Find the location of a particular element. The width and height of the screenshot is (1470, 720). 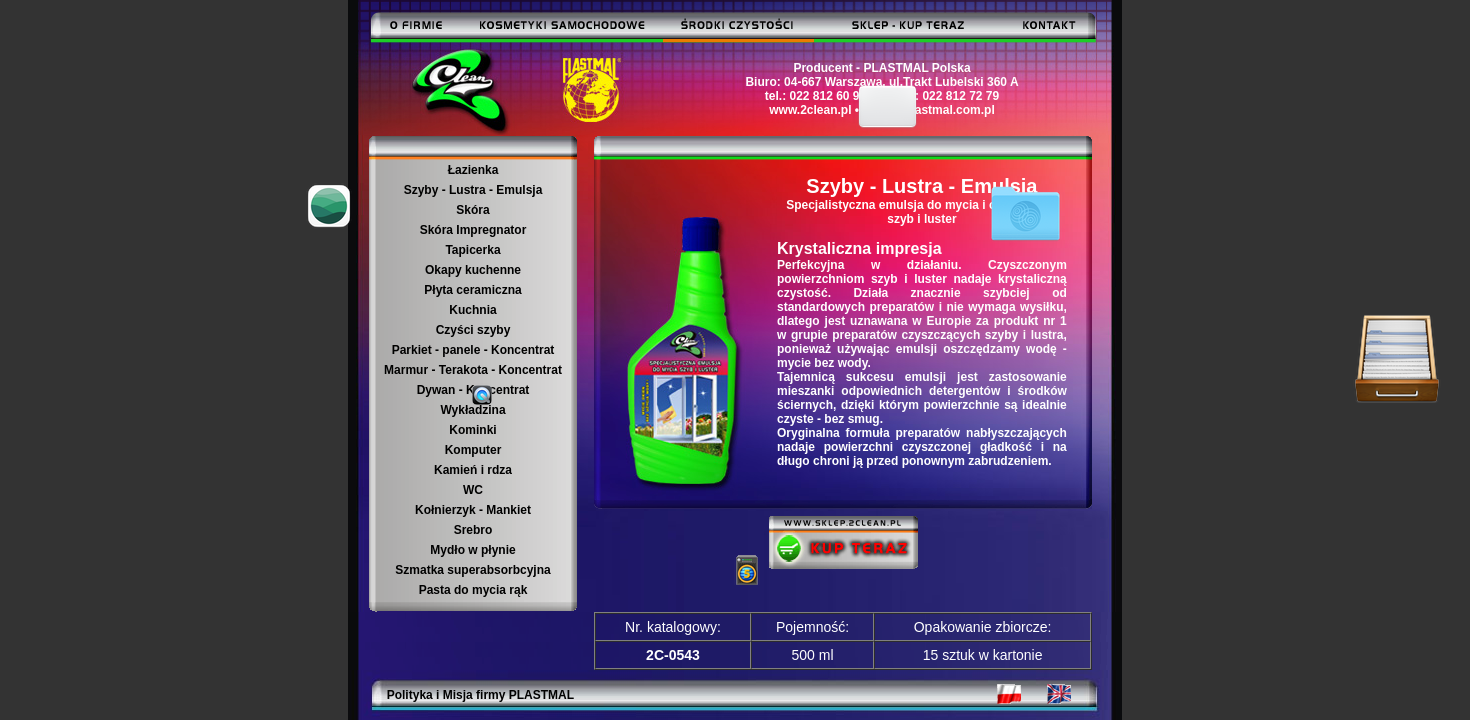

open QuickTime Player to watch videos is located at coordinates (482, 395).